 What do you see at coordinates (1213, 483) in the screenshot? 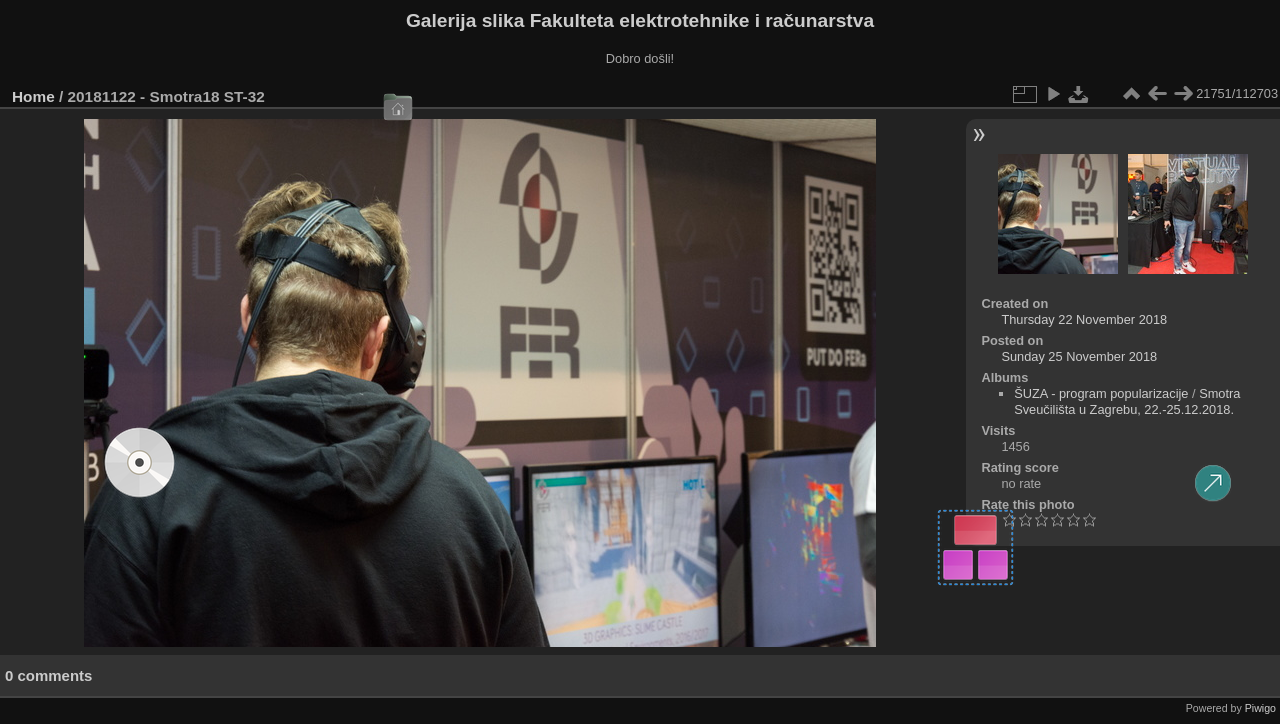
I see `indicates a symbolic link or shortcut to another file` at bounding box center [1213, 483].